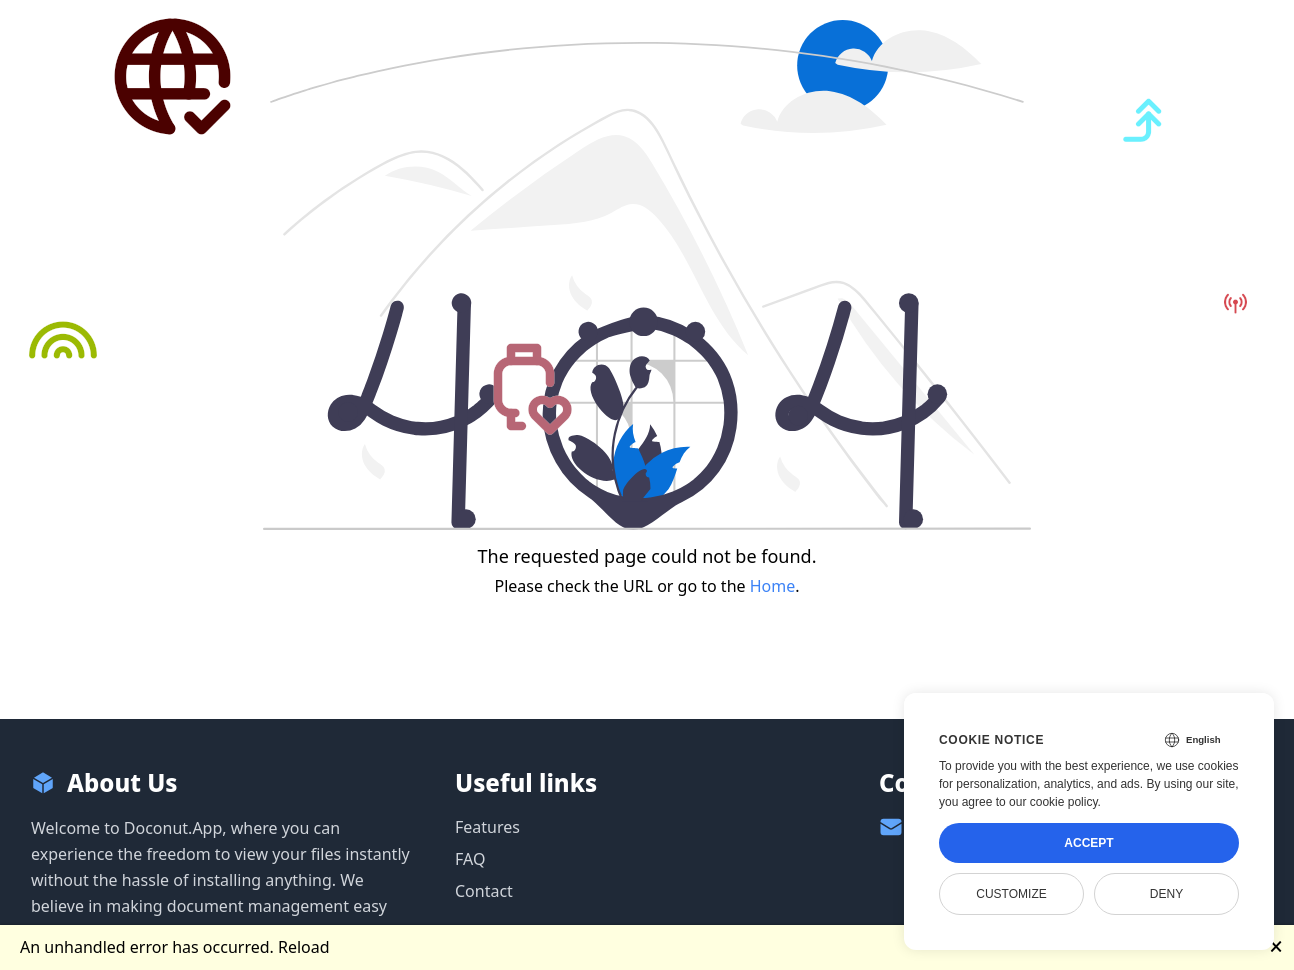 The height and width of the screenshot is (970, 1294). What do you see at coordinates (63, 340) in the screenshot?
I see `indicates pride or LGBTQ+ related content` at bounding box center [63, 340].